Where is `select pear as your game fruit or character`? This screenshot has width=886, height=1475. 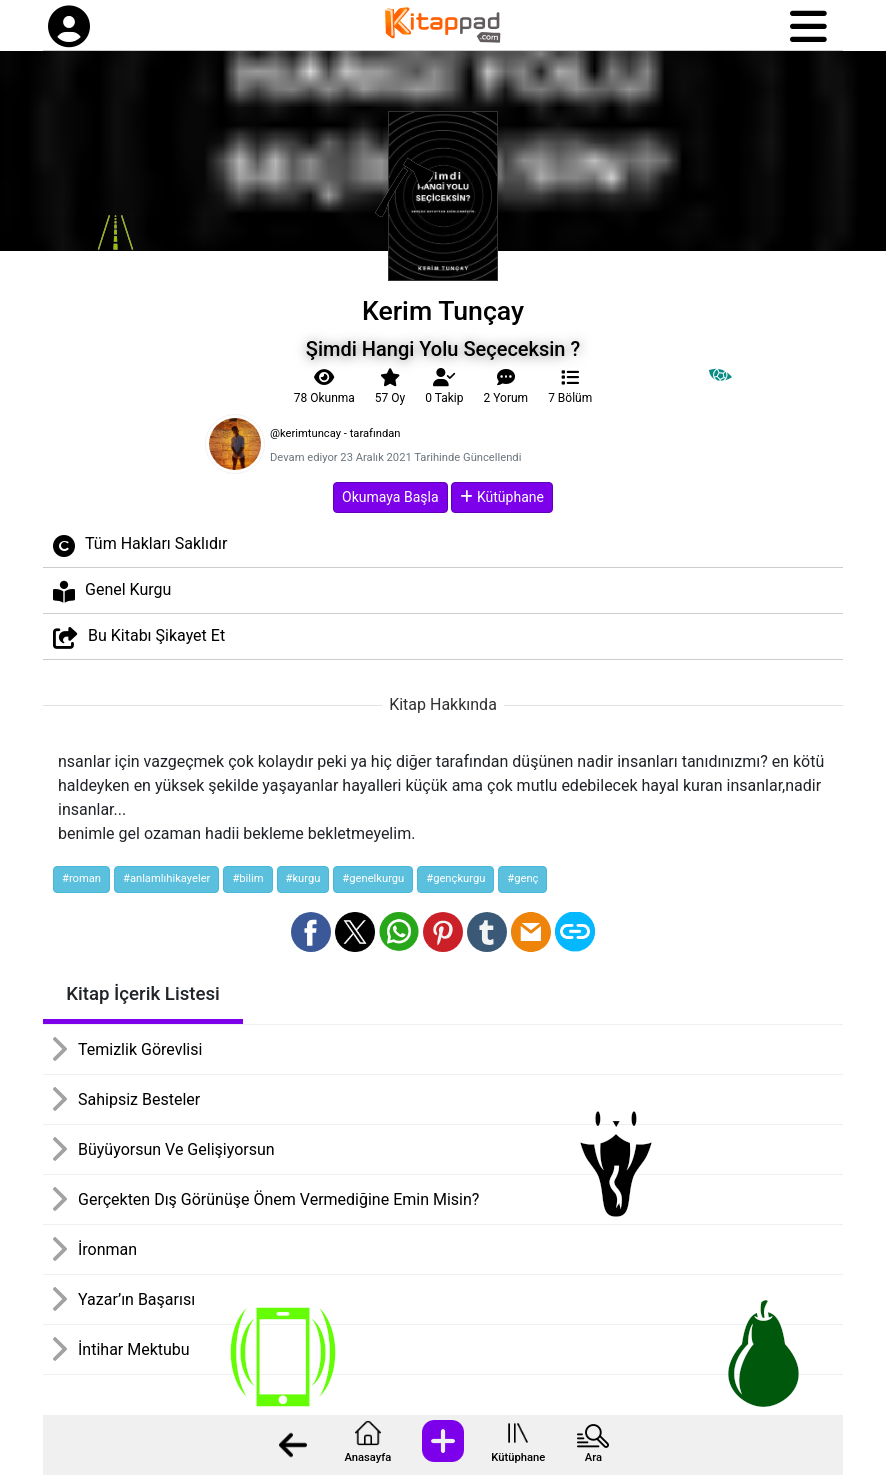 select pear as your game fruit or character is located at coordinates (763, 1353).